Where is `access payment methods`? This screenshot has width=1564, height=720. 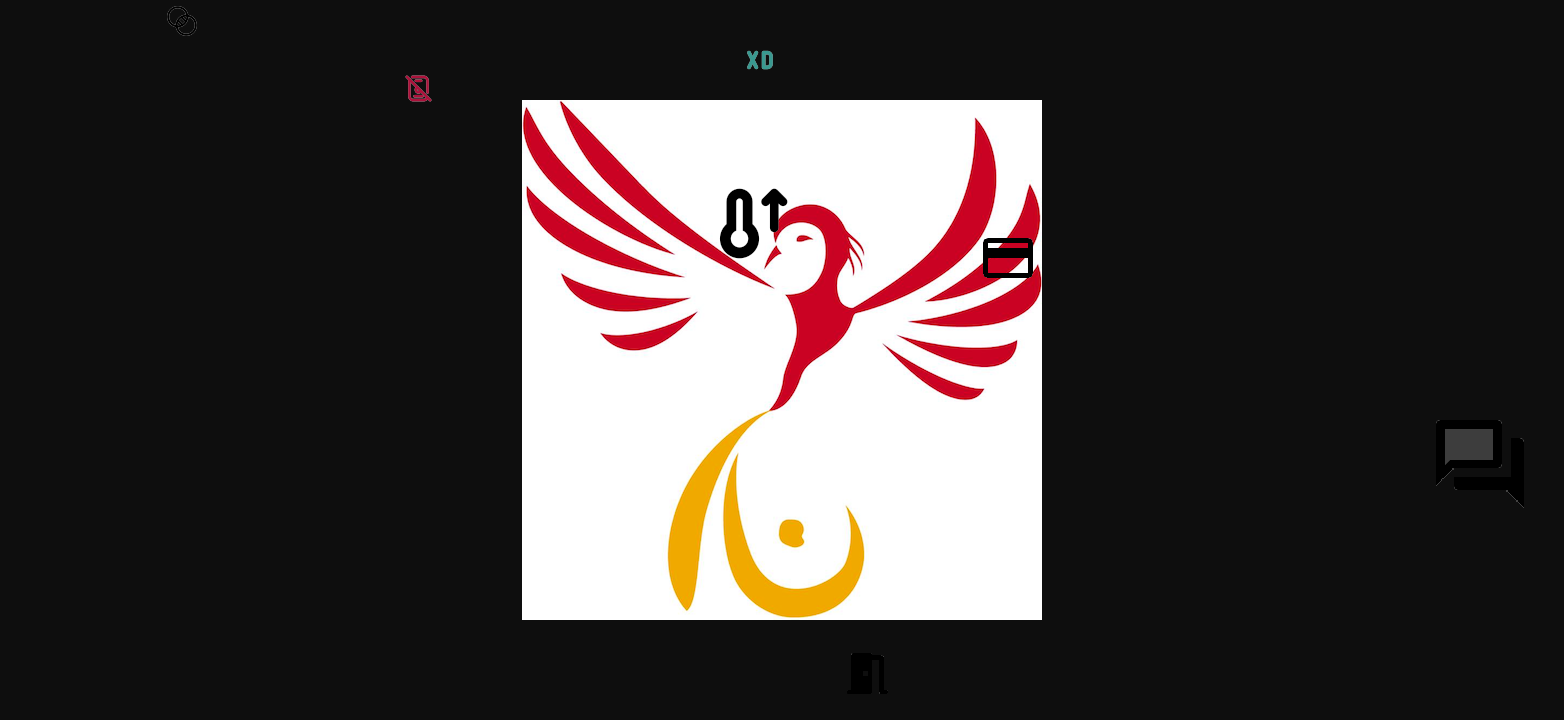 access payment methods is located at coordinates (1008, 258).